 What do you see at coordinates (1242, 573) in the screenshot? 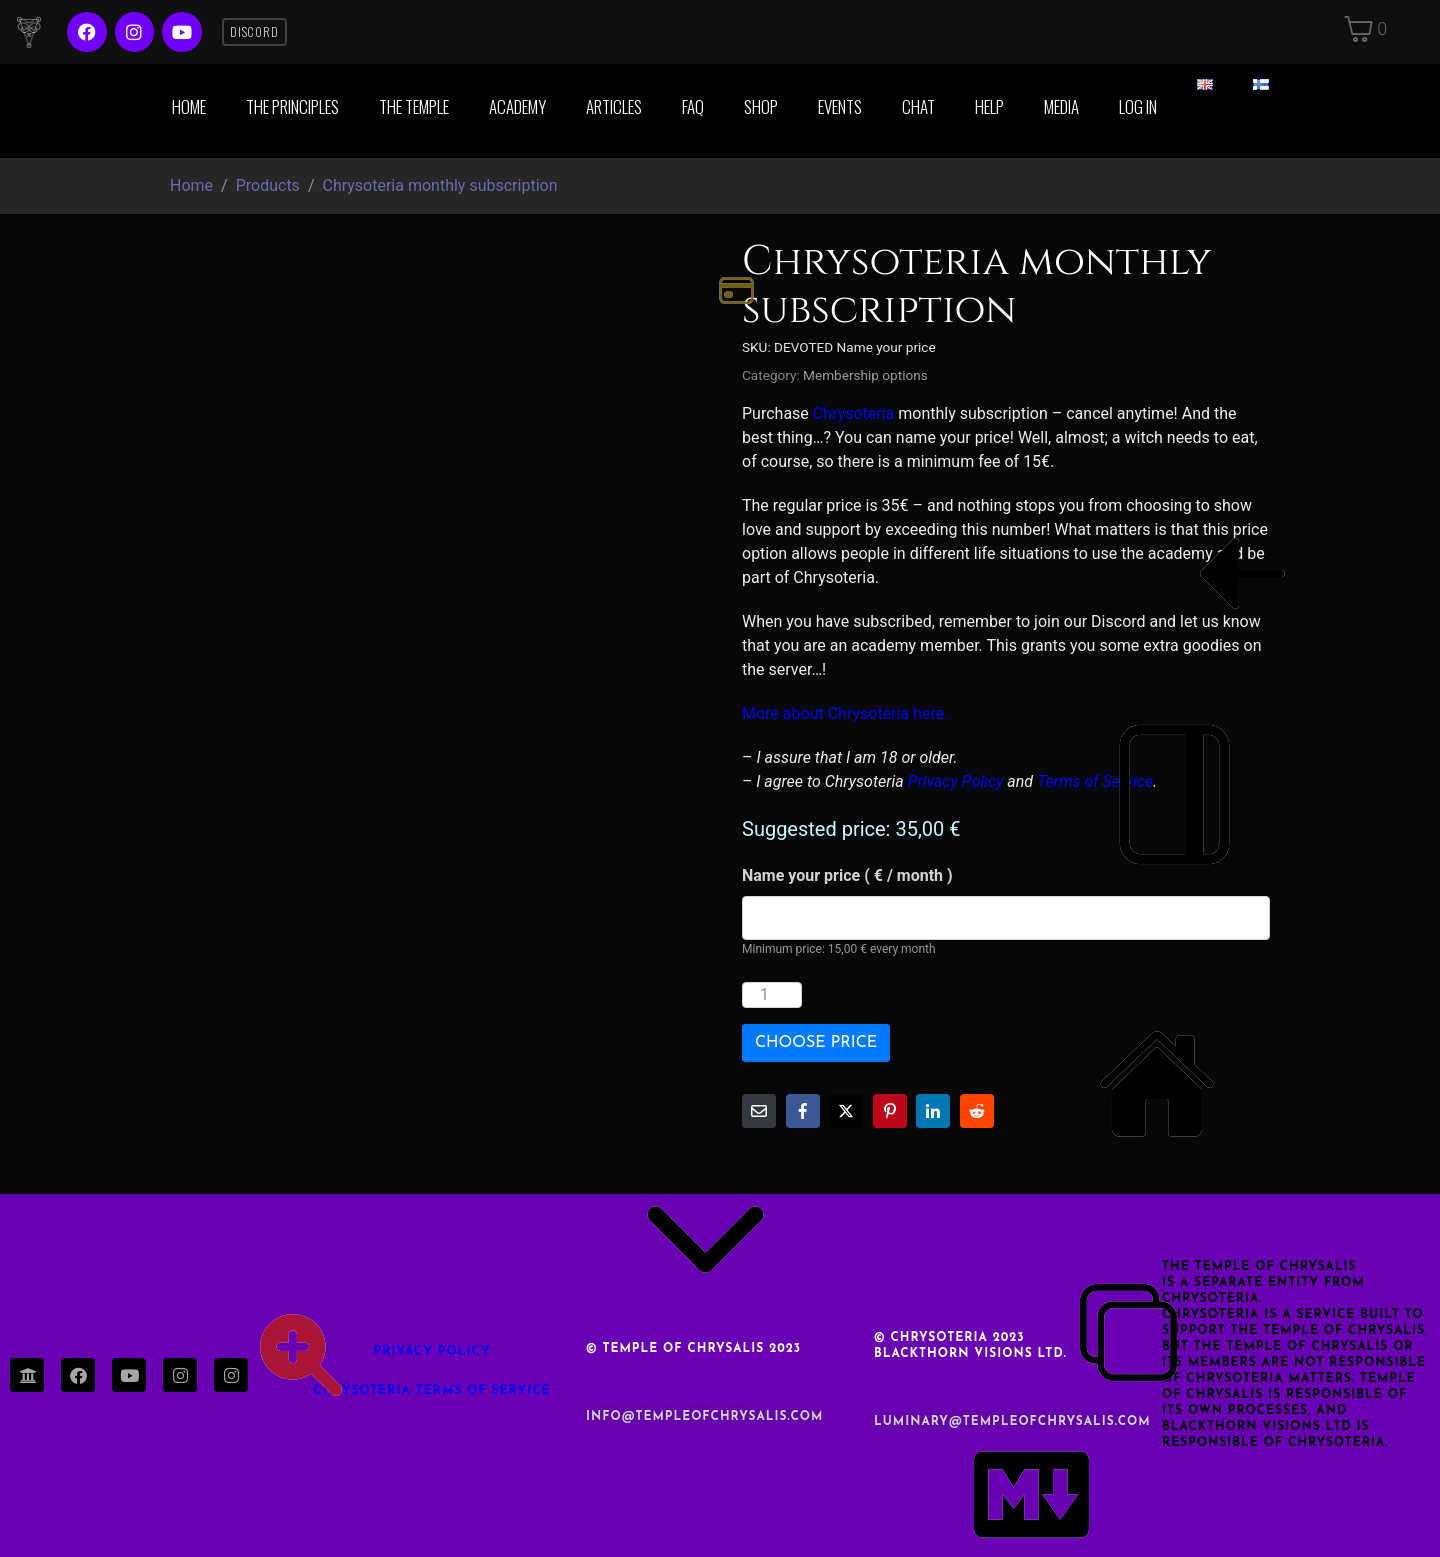
I see `go back to the previous screen` at bounding box center [1242, 573].